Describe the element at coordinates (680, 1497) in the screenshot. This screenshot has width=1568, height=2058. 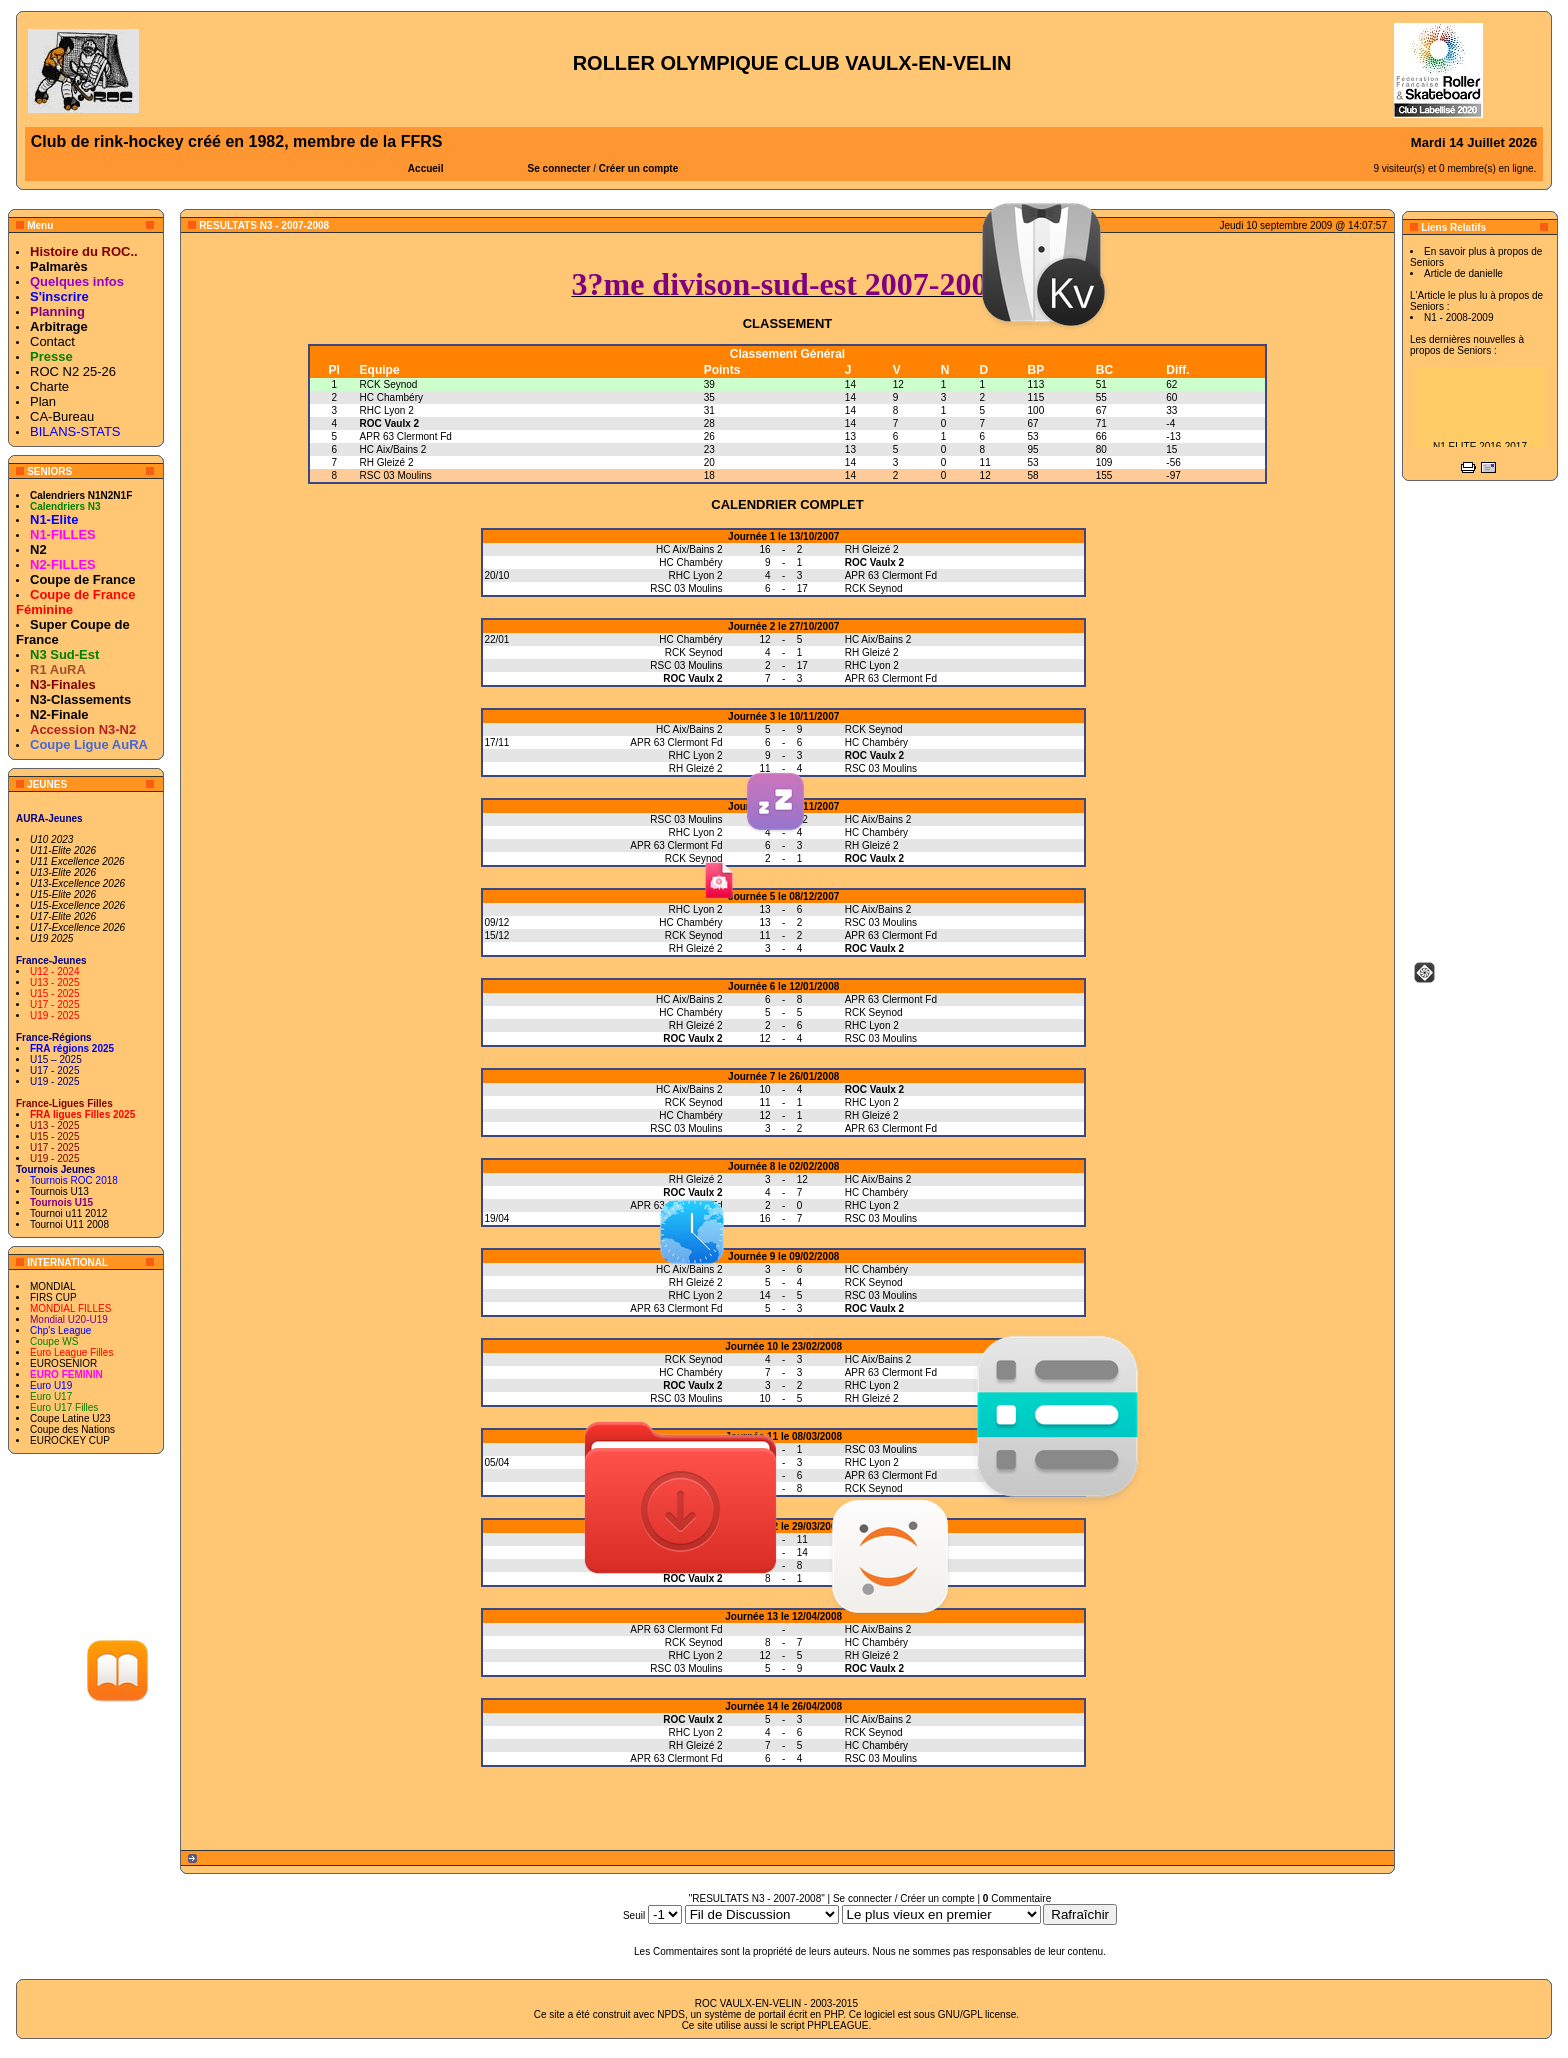
I see `access your downloads folder` at that location.